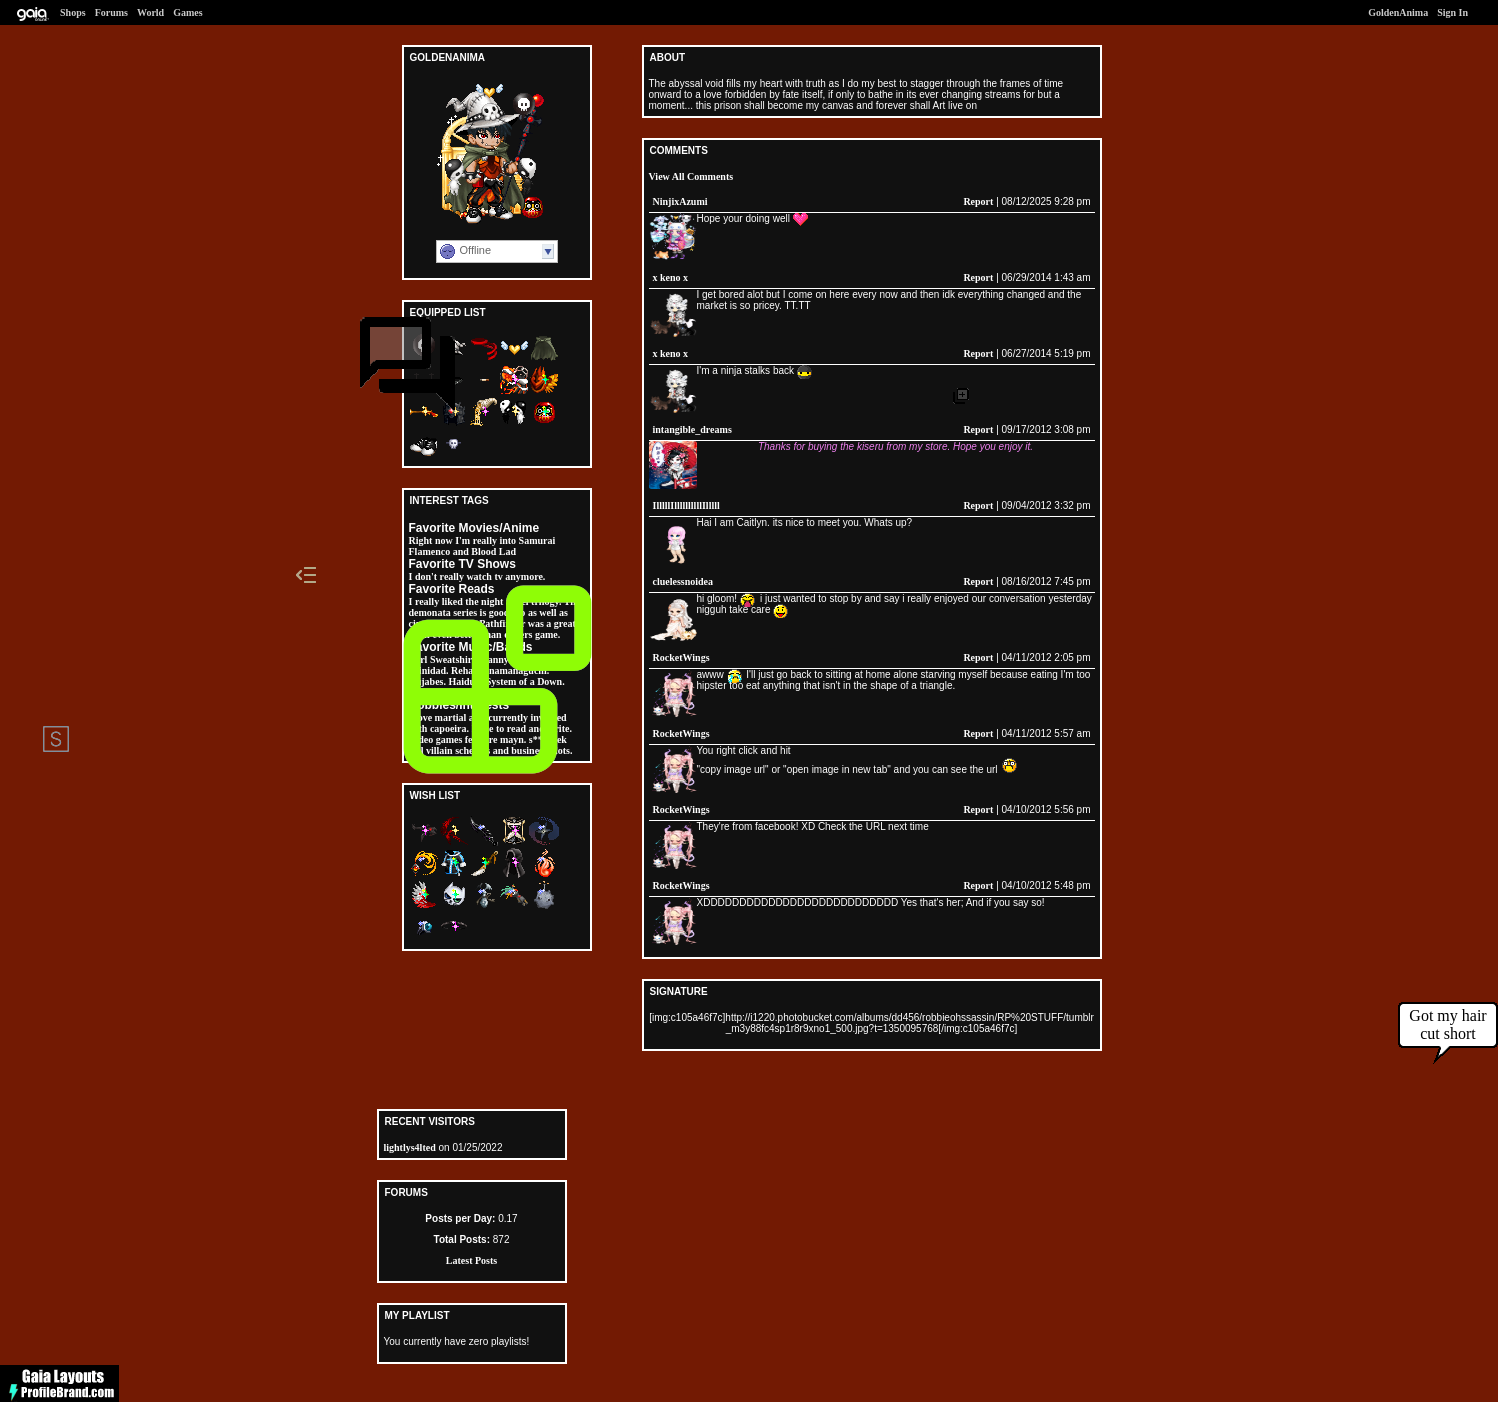  What do you see at coordinates (961, 396) in the screenshot?
I see `add item to your library` at bounding box center [961, 396].